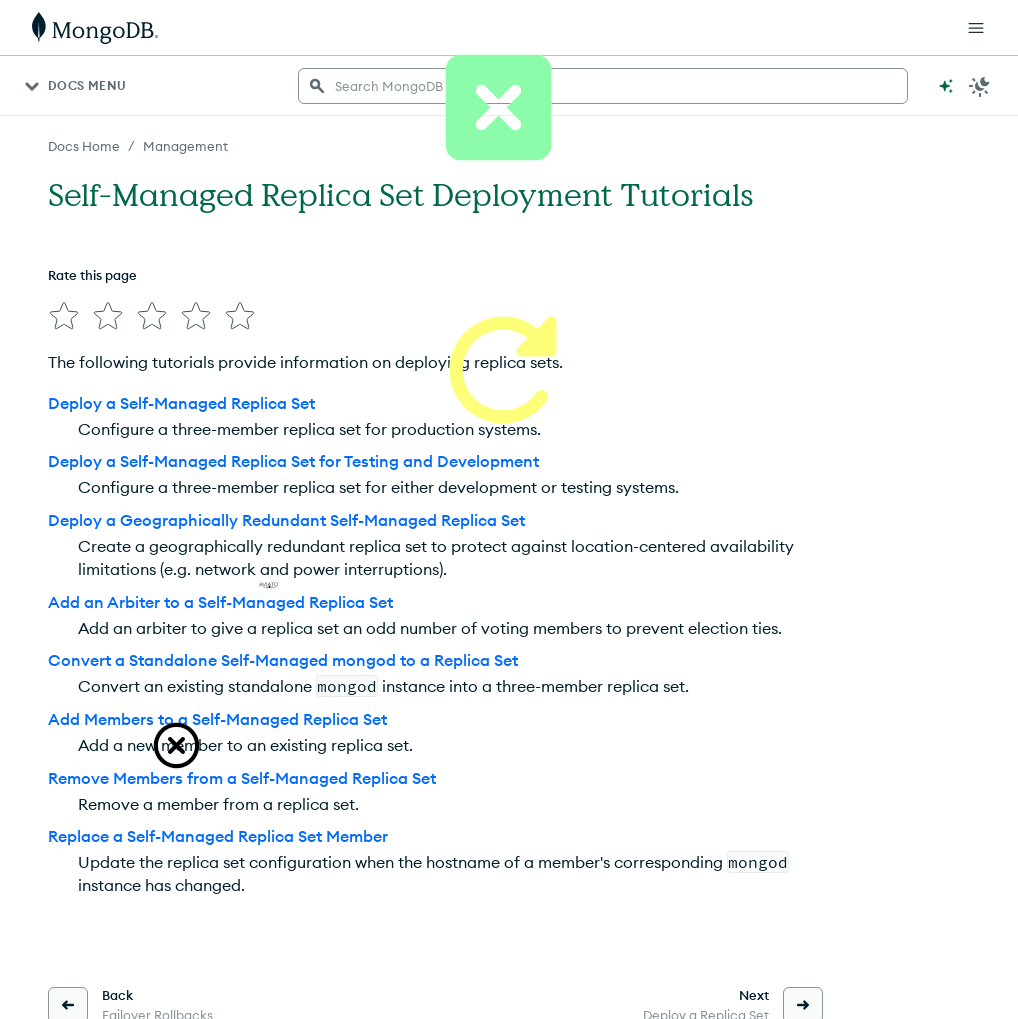 The image size is (1018, 1019). I want to click on close or dismiss a dialog, so click(176, 745).